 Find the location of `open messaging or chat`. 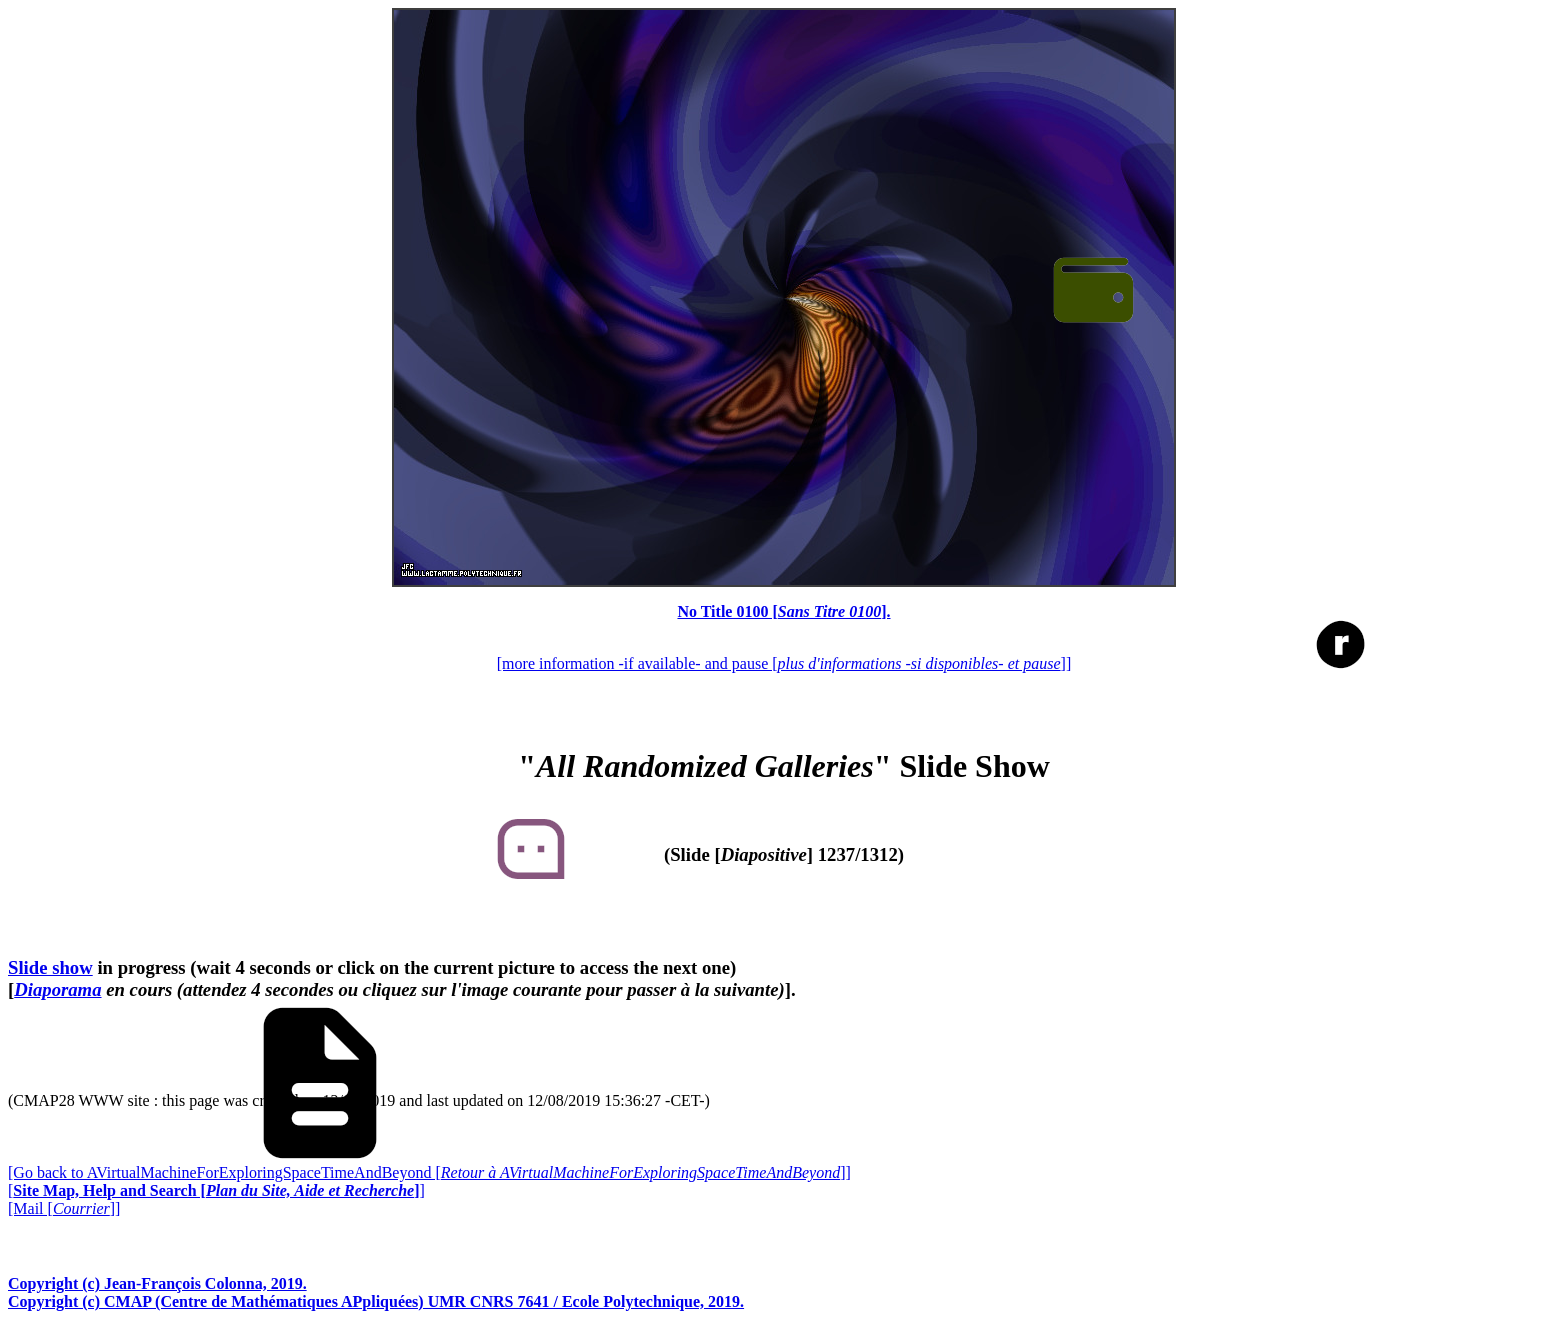

open messaging or chat is located at coordinates (531, 849).